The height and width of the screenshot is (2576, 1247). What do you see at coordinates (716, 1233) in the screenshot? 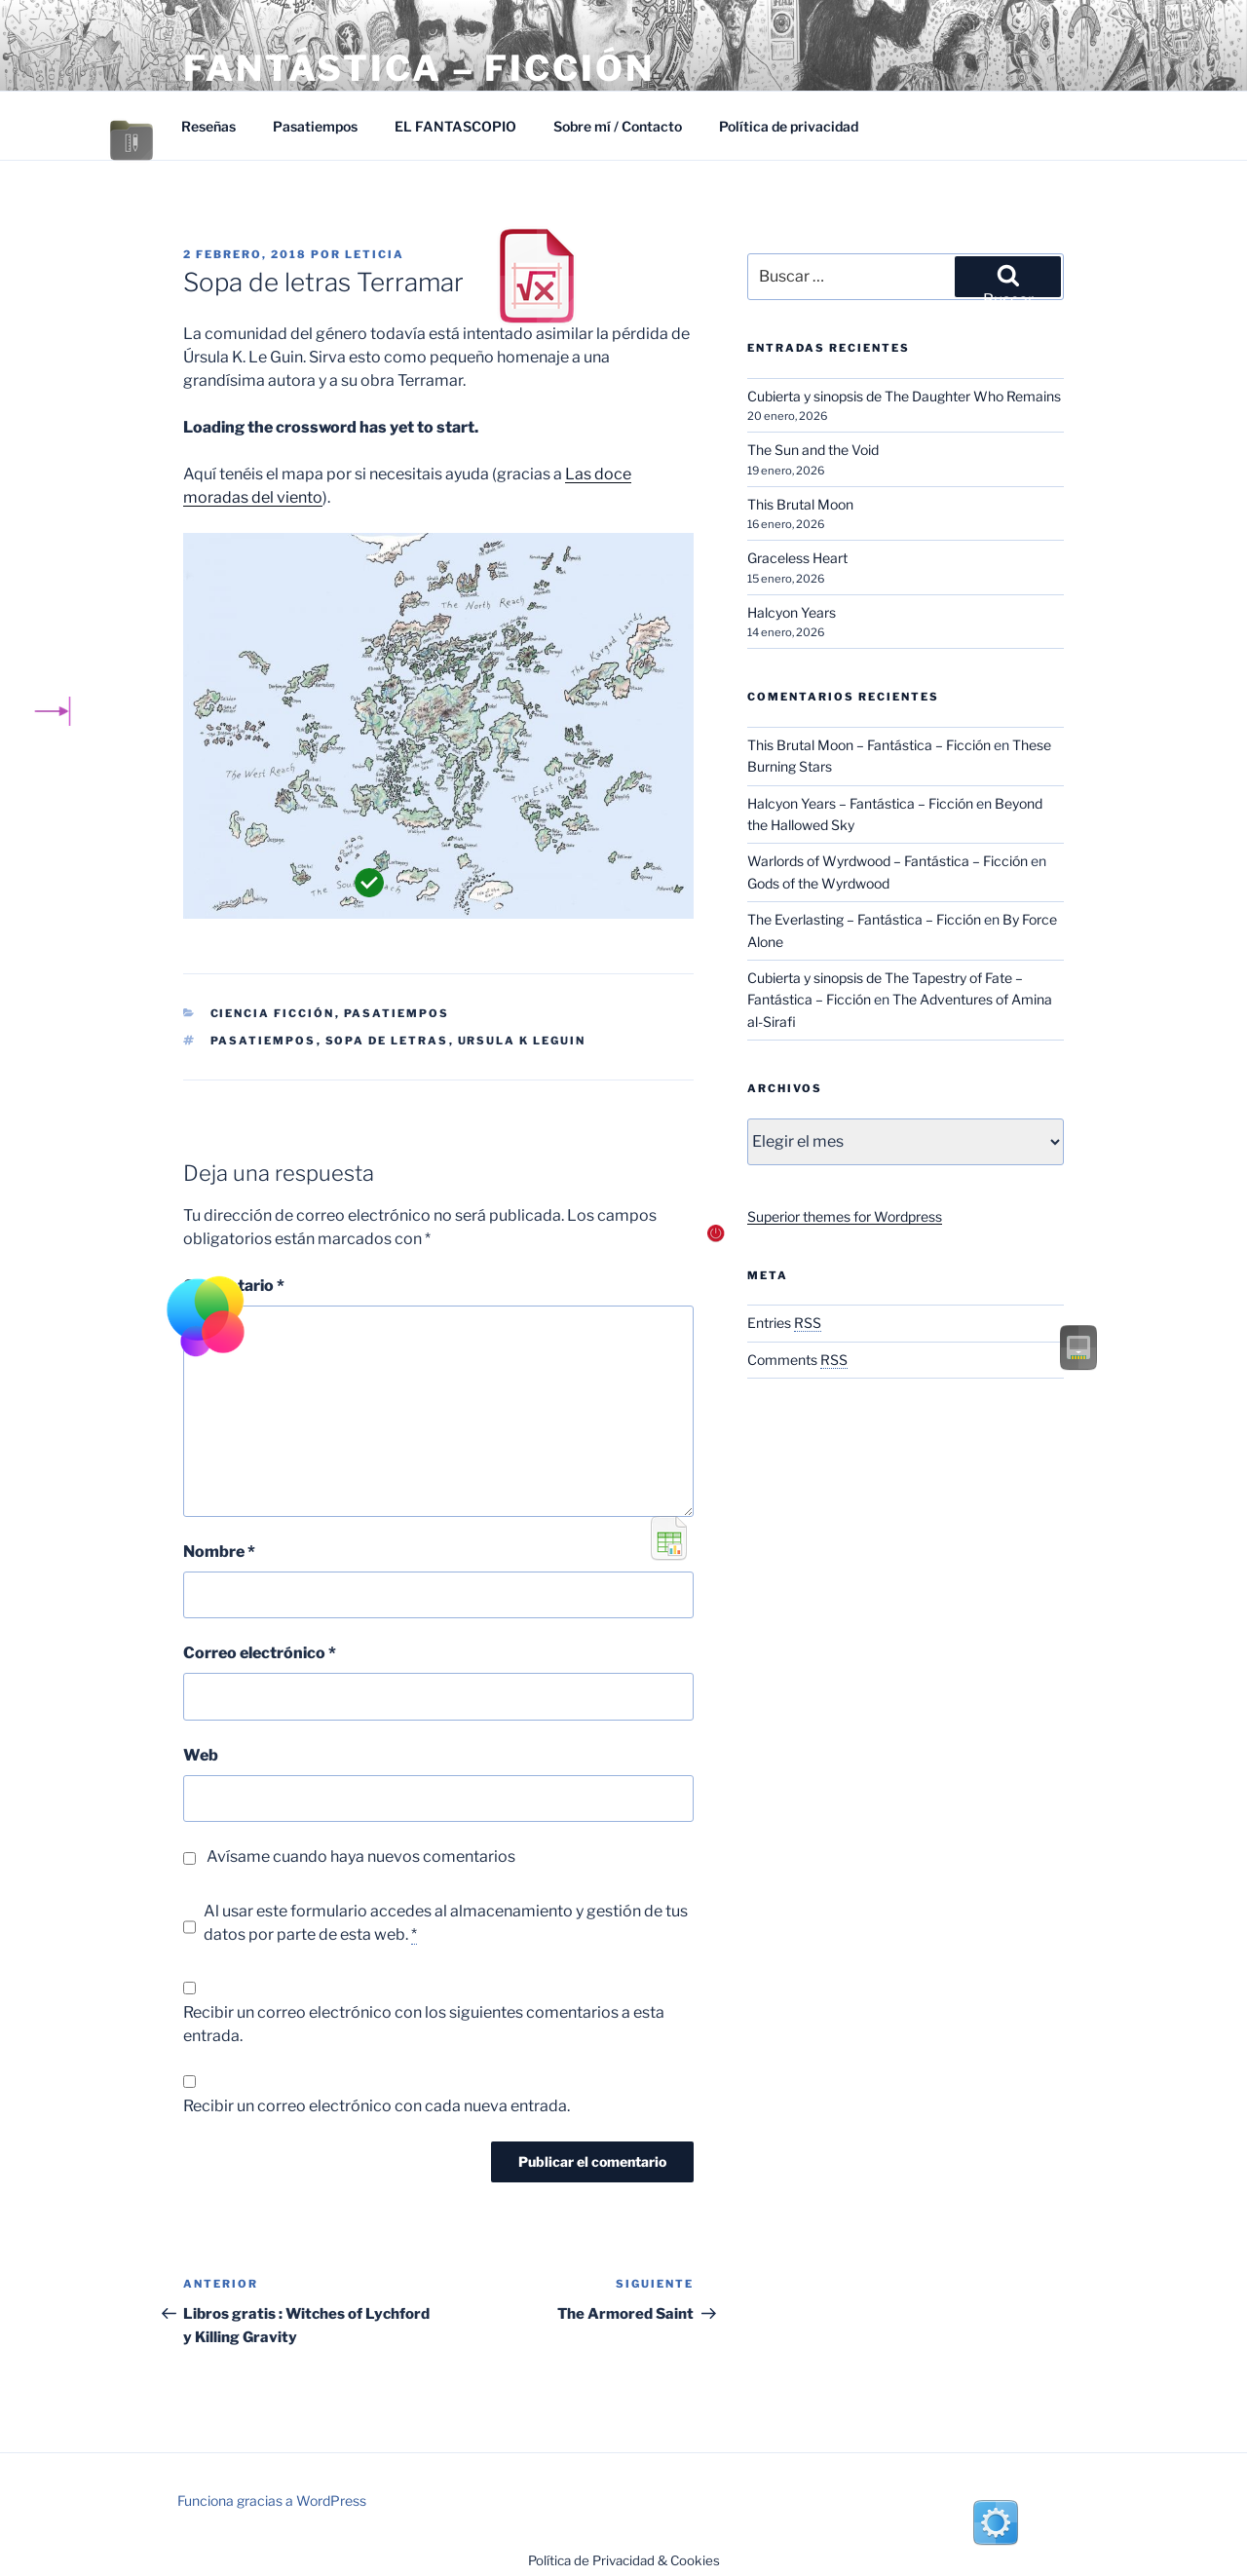
I see `shut down or power off the system` at bounding box center [716, 1233].